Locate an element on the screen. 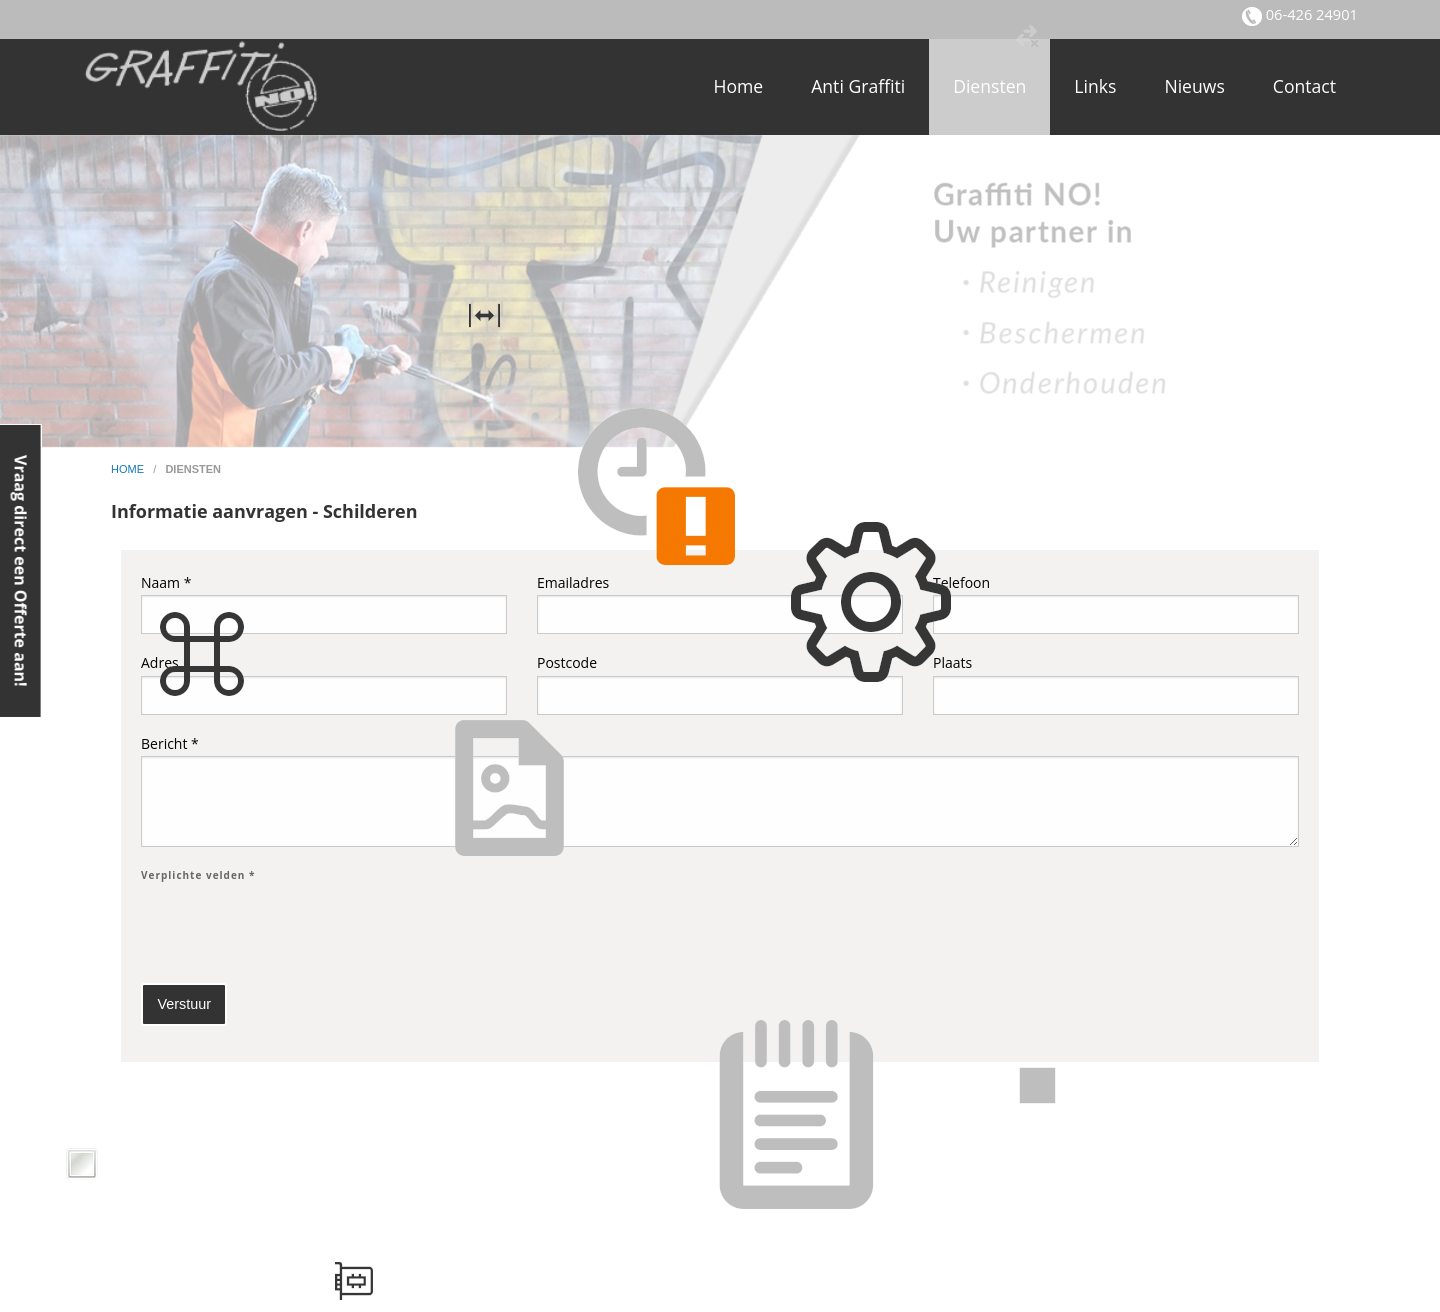 The width and height of the screenshot is (1440, 1312). access application settings or preferences is located at coordinates (871, 602).